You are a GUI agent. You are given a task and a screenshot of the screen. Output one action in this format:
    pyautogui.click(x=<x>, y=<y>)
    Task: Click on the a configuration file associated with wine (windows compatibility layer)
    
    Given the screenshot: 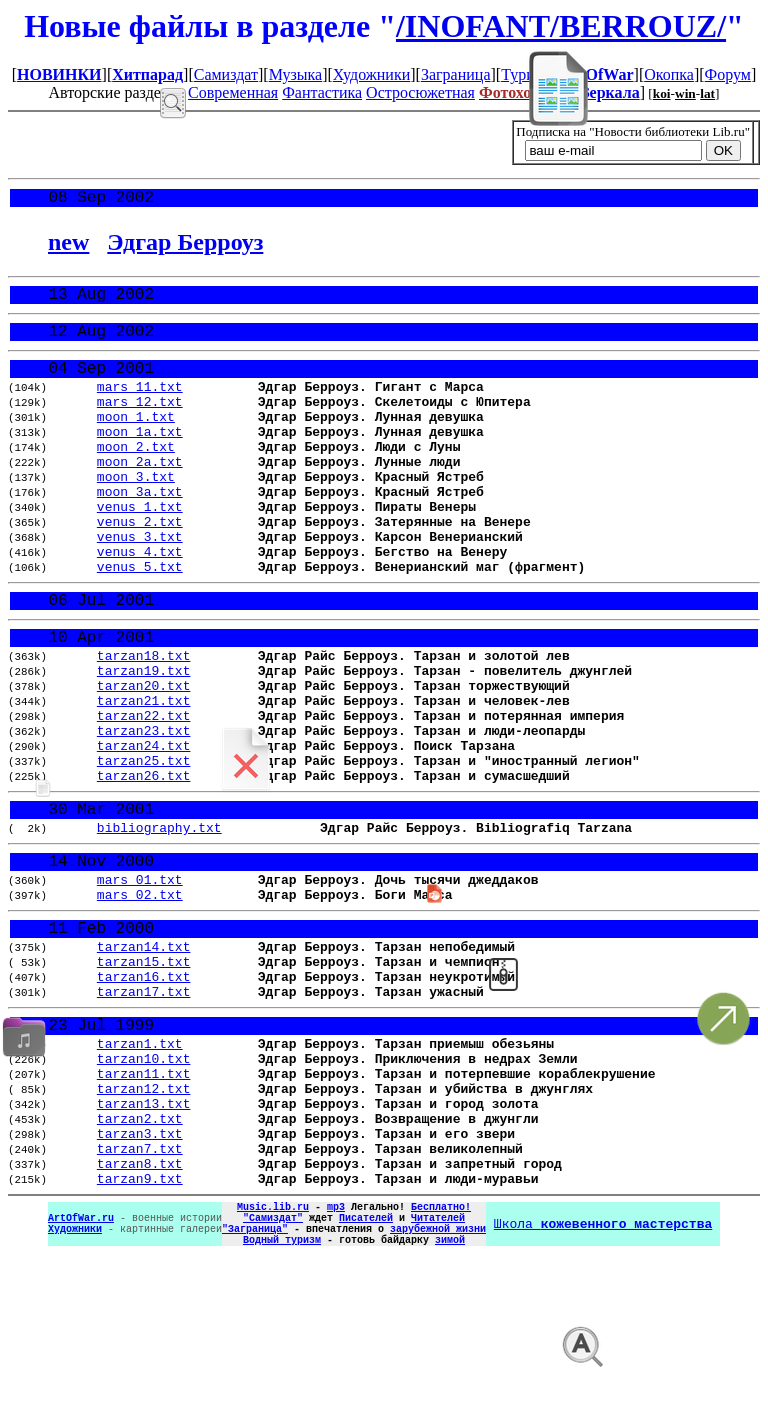 What is the action you would take?
    pyautogui.click(x=43, y=788)
    